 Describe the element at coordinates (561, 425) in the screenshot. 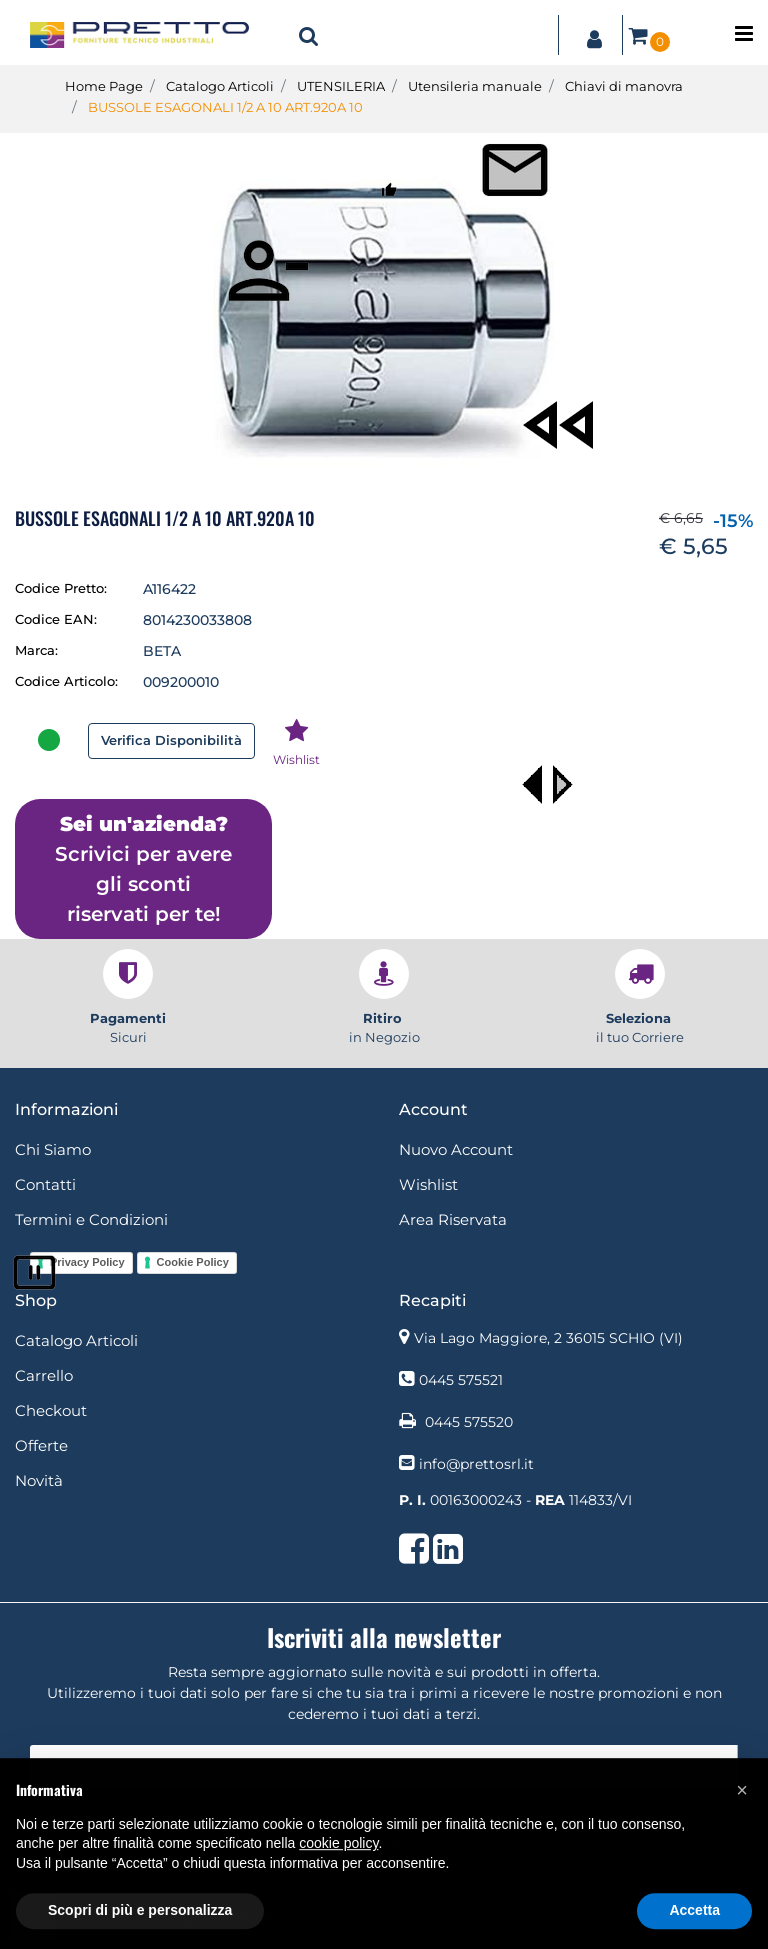

I see `rewind media playback` at that location.